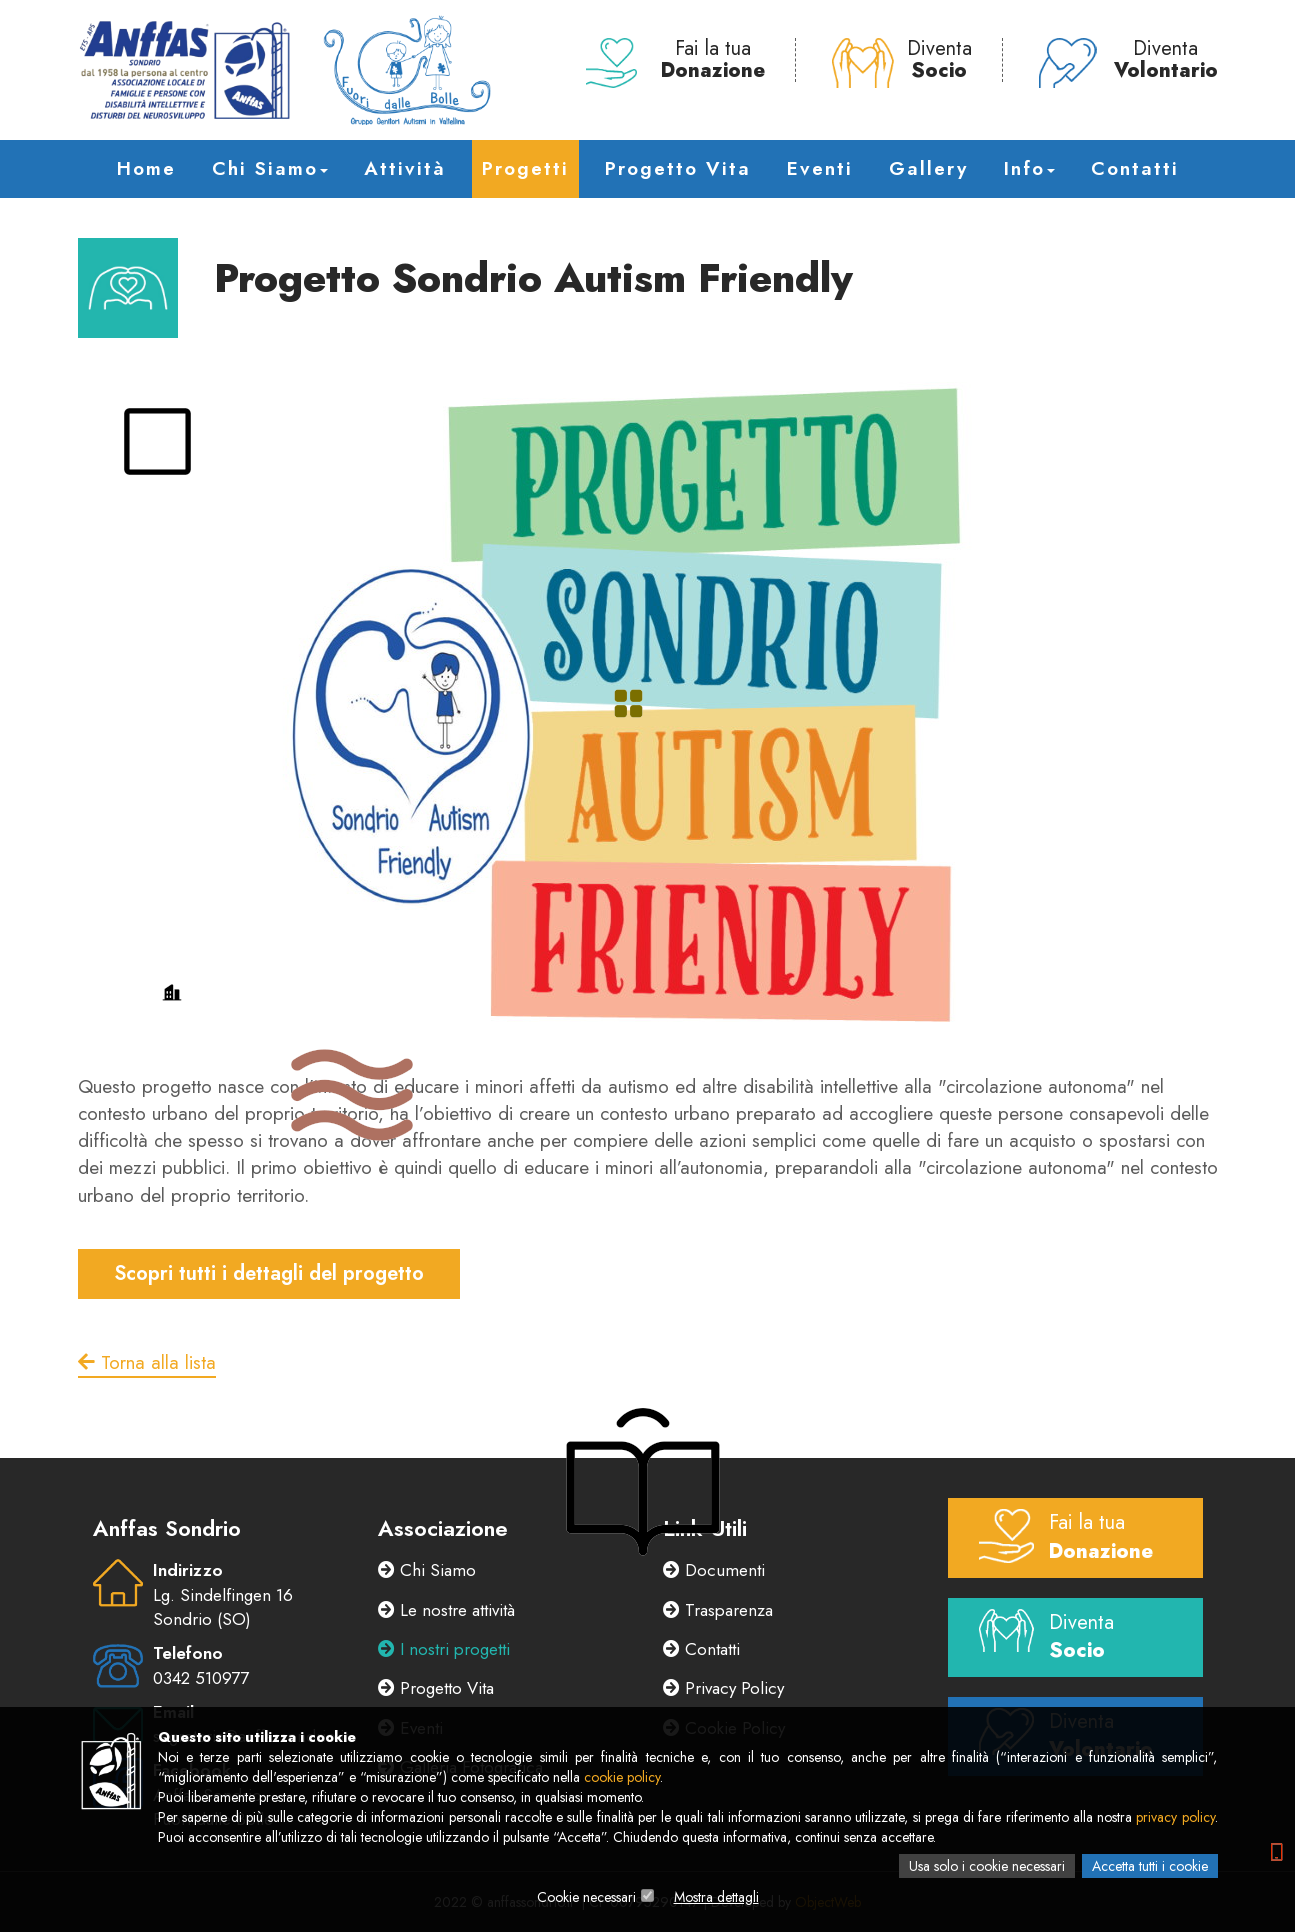 The width and height of the screenshot is (1295, 1932). I want to click on view user profile or contact details, so click(643, 1479).